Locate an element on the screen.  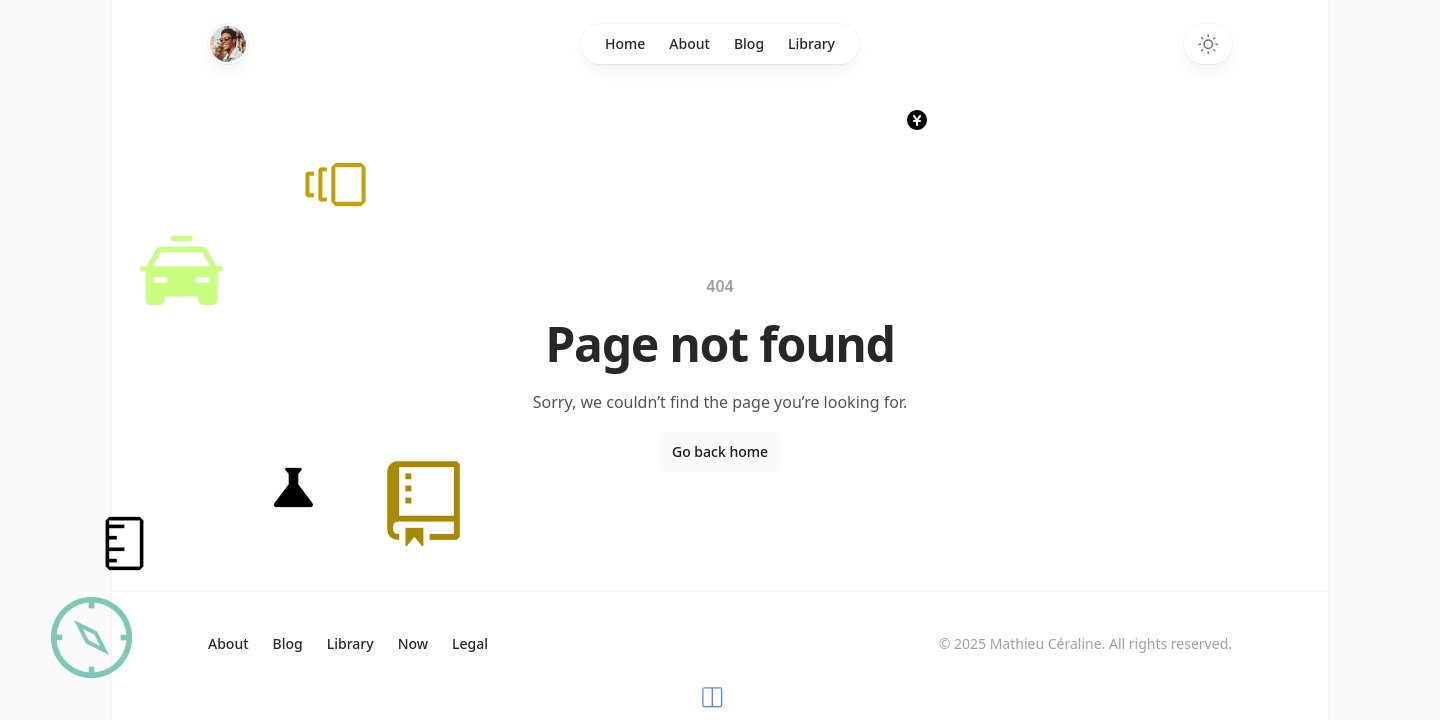
view or edit measurement units is located at coordinates (124, 543).